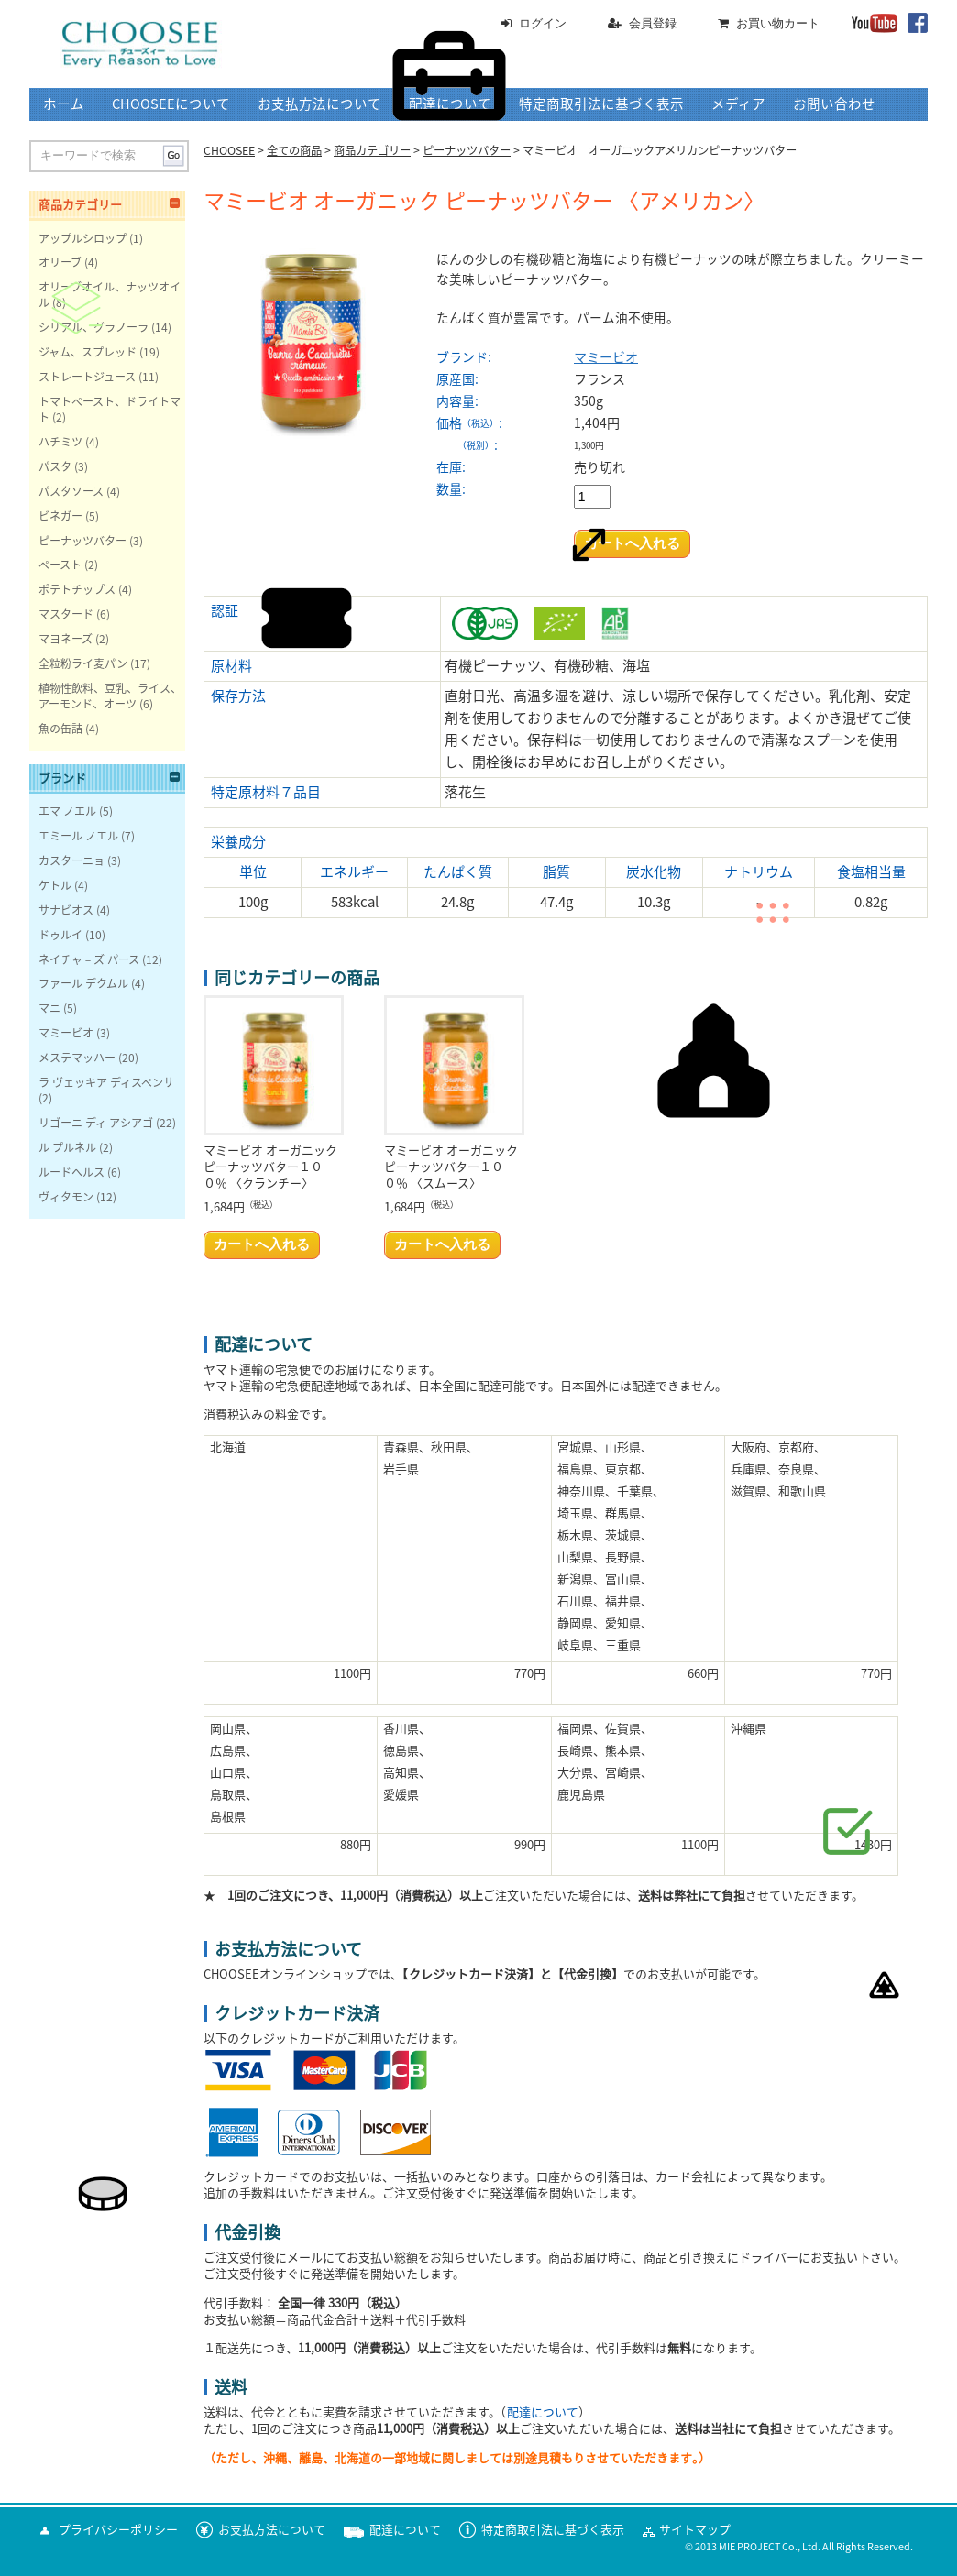  Describe the element at coordinates (76, 308) in the screenshot. I see `remove a layer from the stack` at that location.